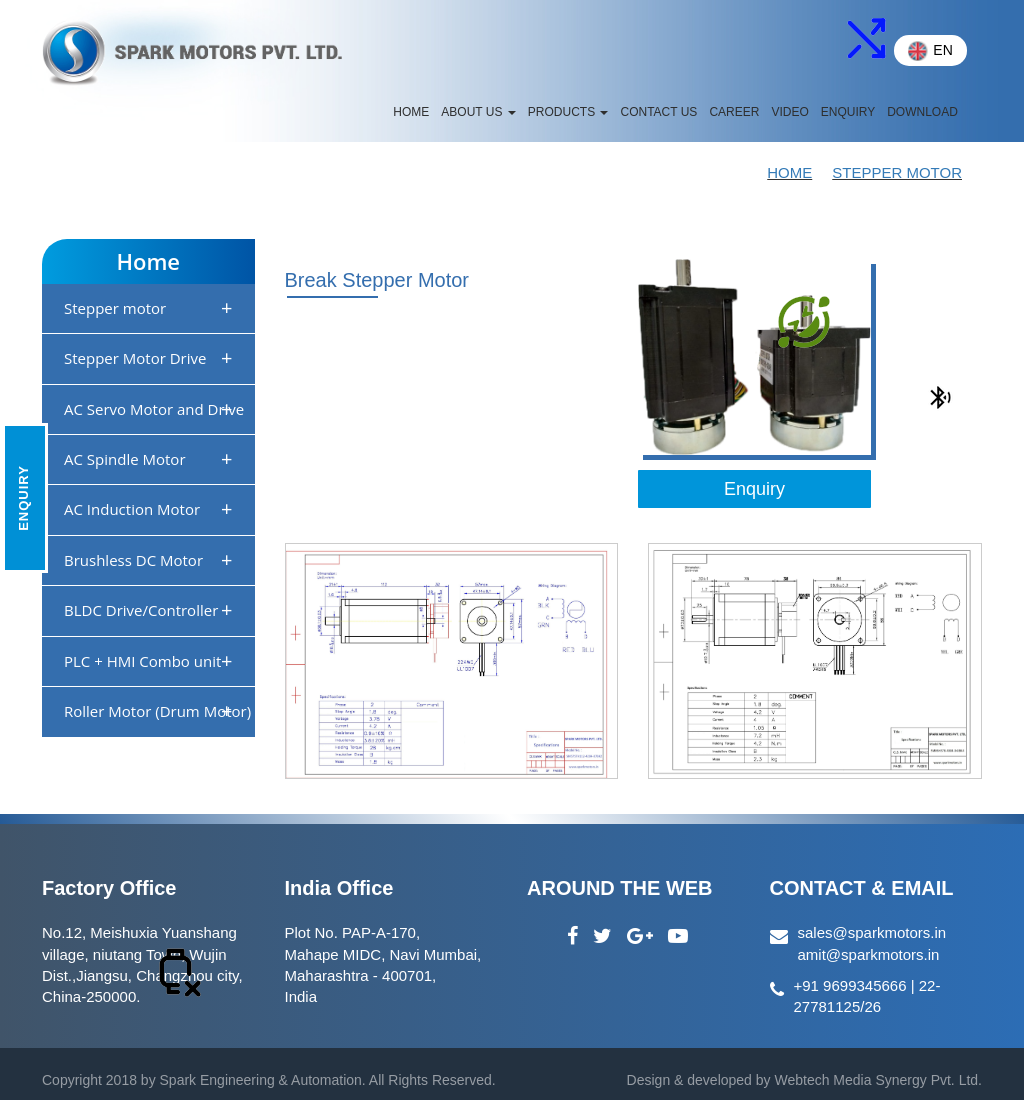 The image size is (1024, 1100). What do you see at coordinates (866, 39) in the screenshot?
I see `toggle between two states or options` at bounding box center [866, 39].